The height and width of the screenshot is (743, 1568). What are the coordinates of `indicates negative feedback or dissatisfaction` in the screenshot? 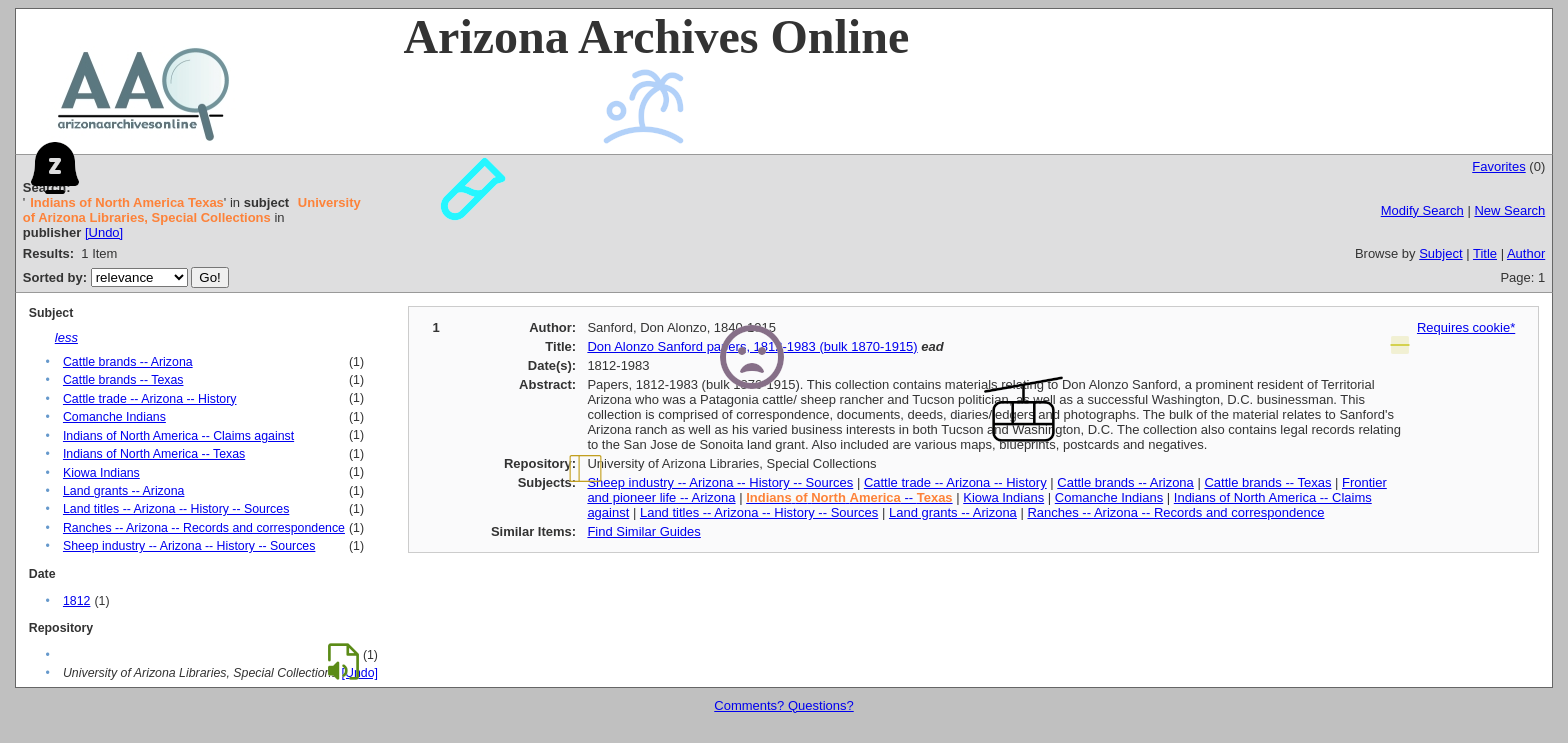 It's located at (752, 357).